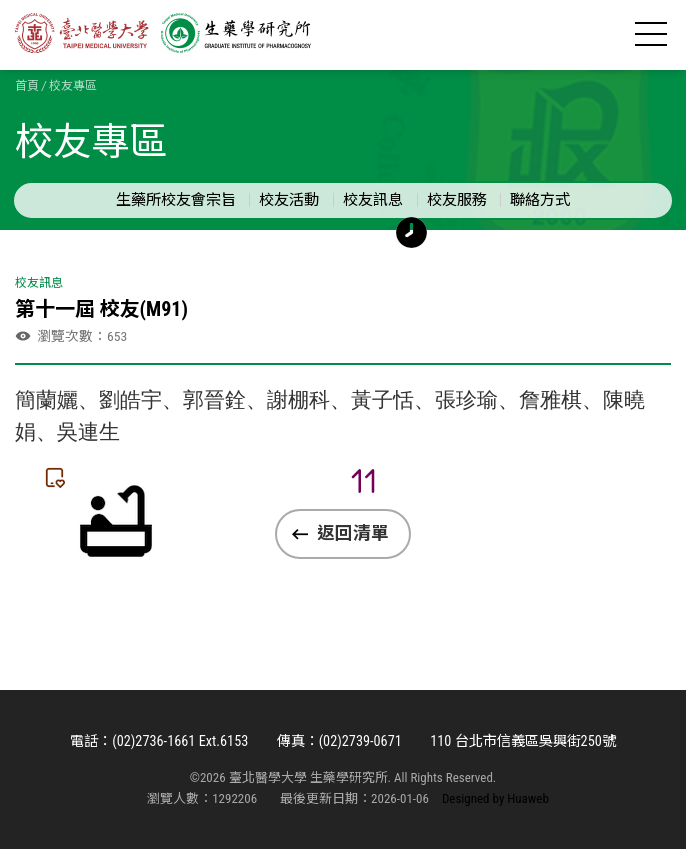  Describe the element at coordinates (54, 477) in the screenshot. I see `add device to favorites` at that location.